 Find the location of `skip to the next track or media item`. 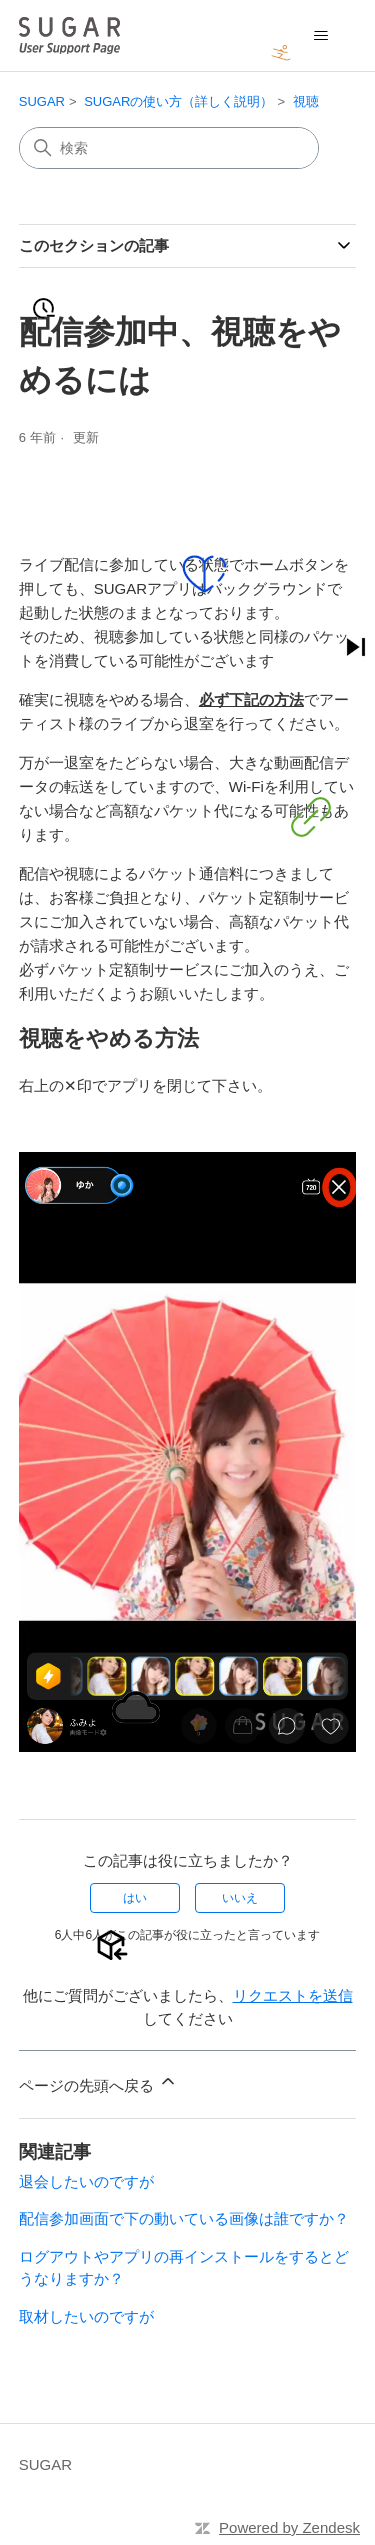

skip to the next track or media item is located at coordinates (356, 647).